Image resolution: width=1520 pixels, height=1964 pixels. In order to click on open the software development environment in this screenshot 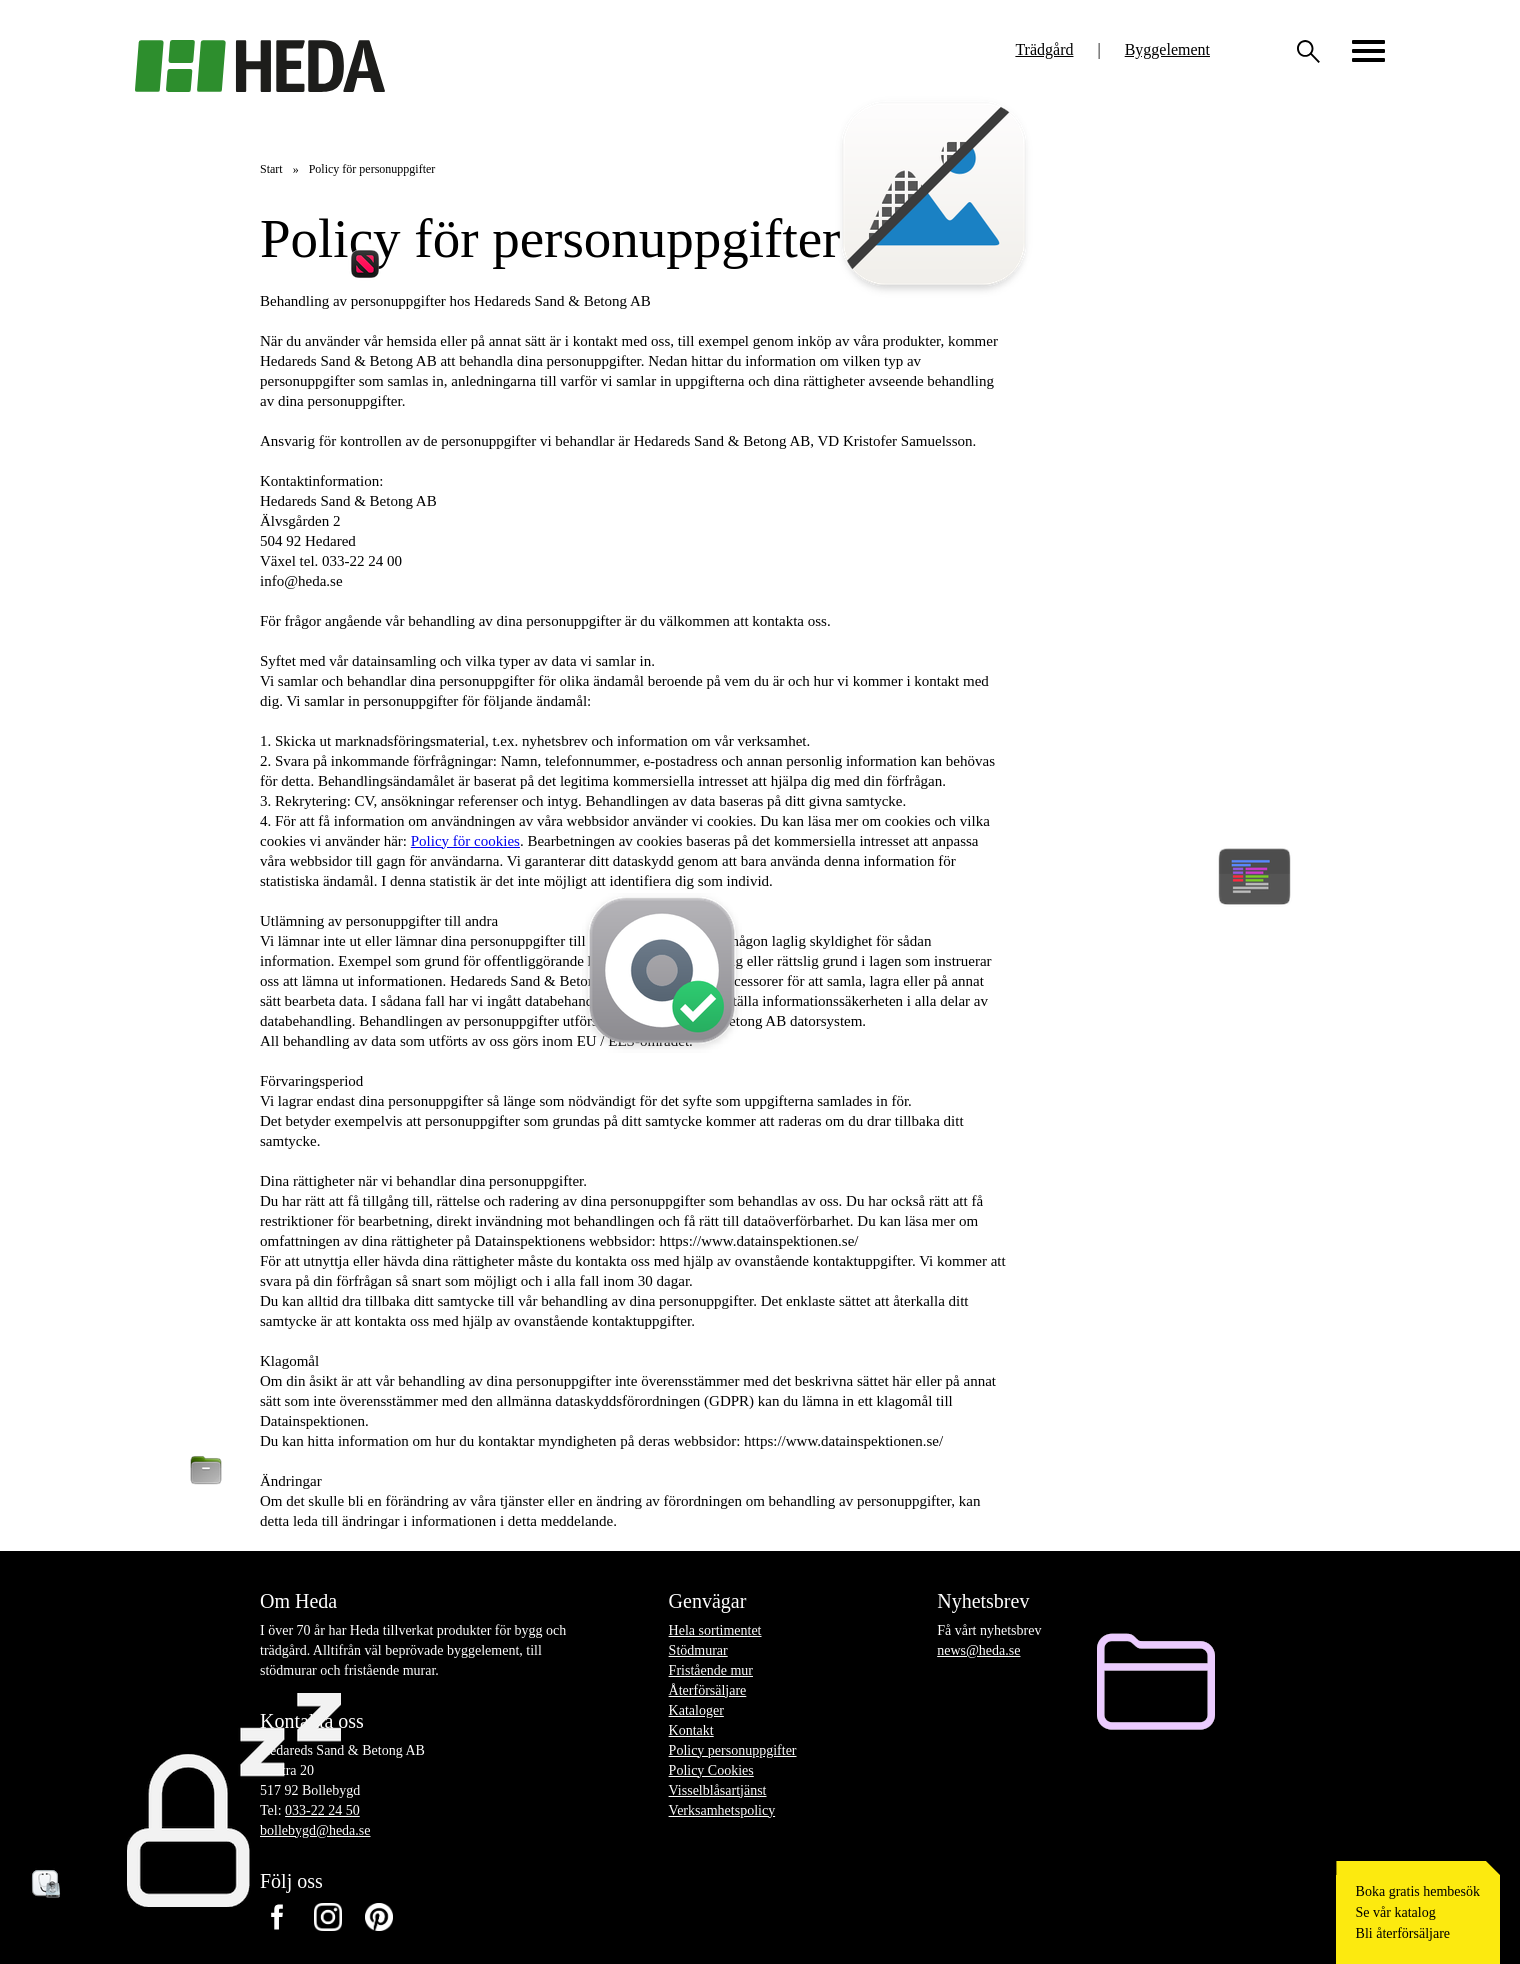, I will do `click(1254, 876)`.